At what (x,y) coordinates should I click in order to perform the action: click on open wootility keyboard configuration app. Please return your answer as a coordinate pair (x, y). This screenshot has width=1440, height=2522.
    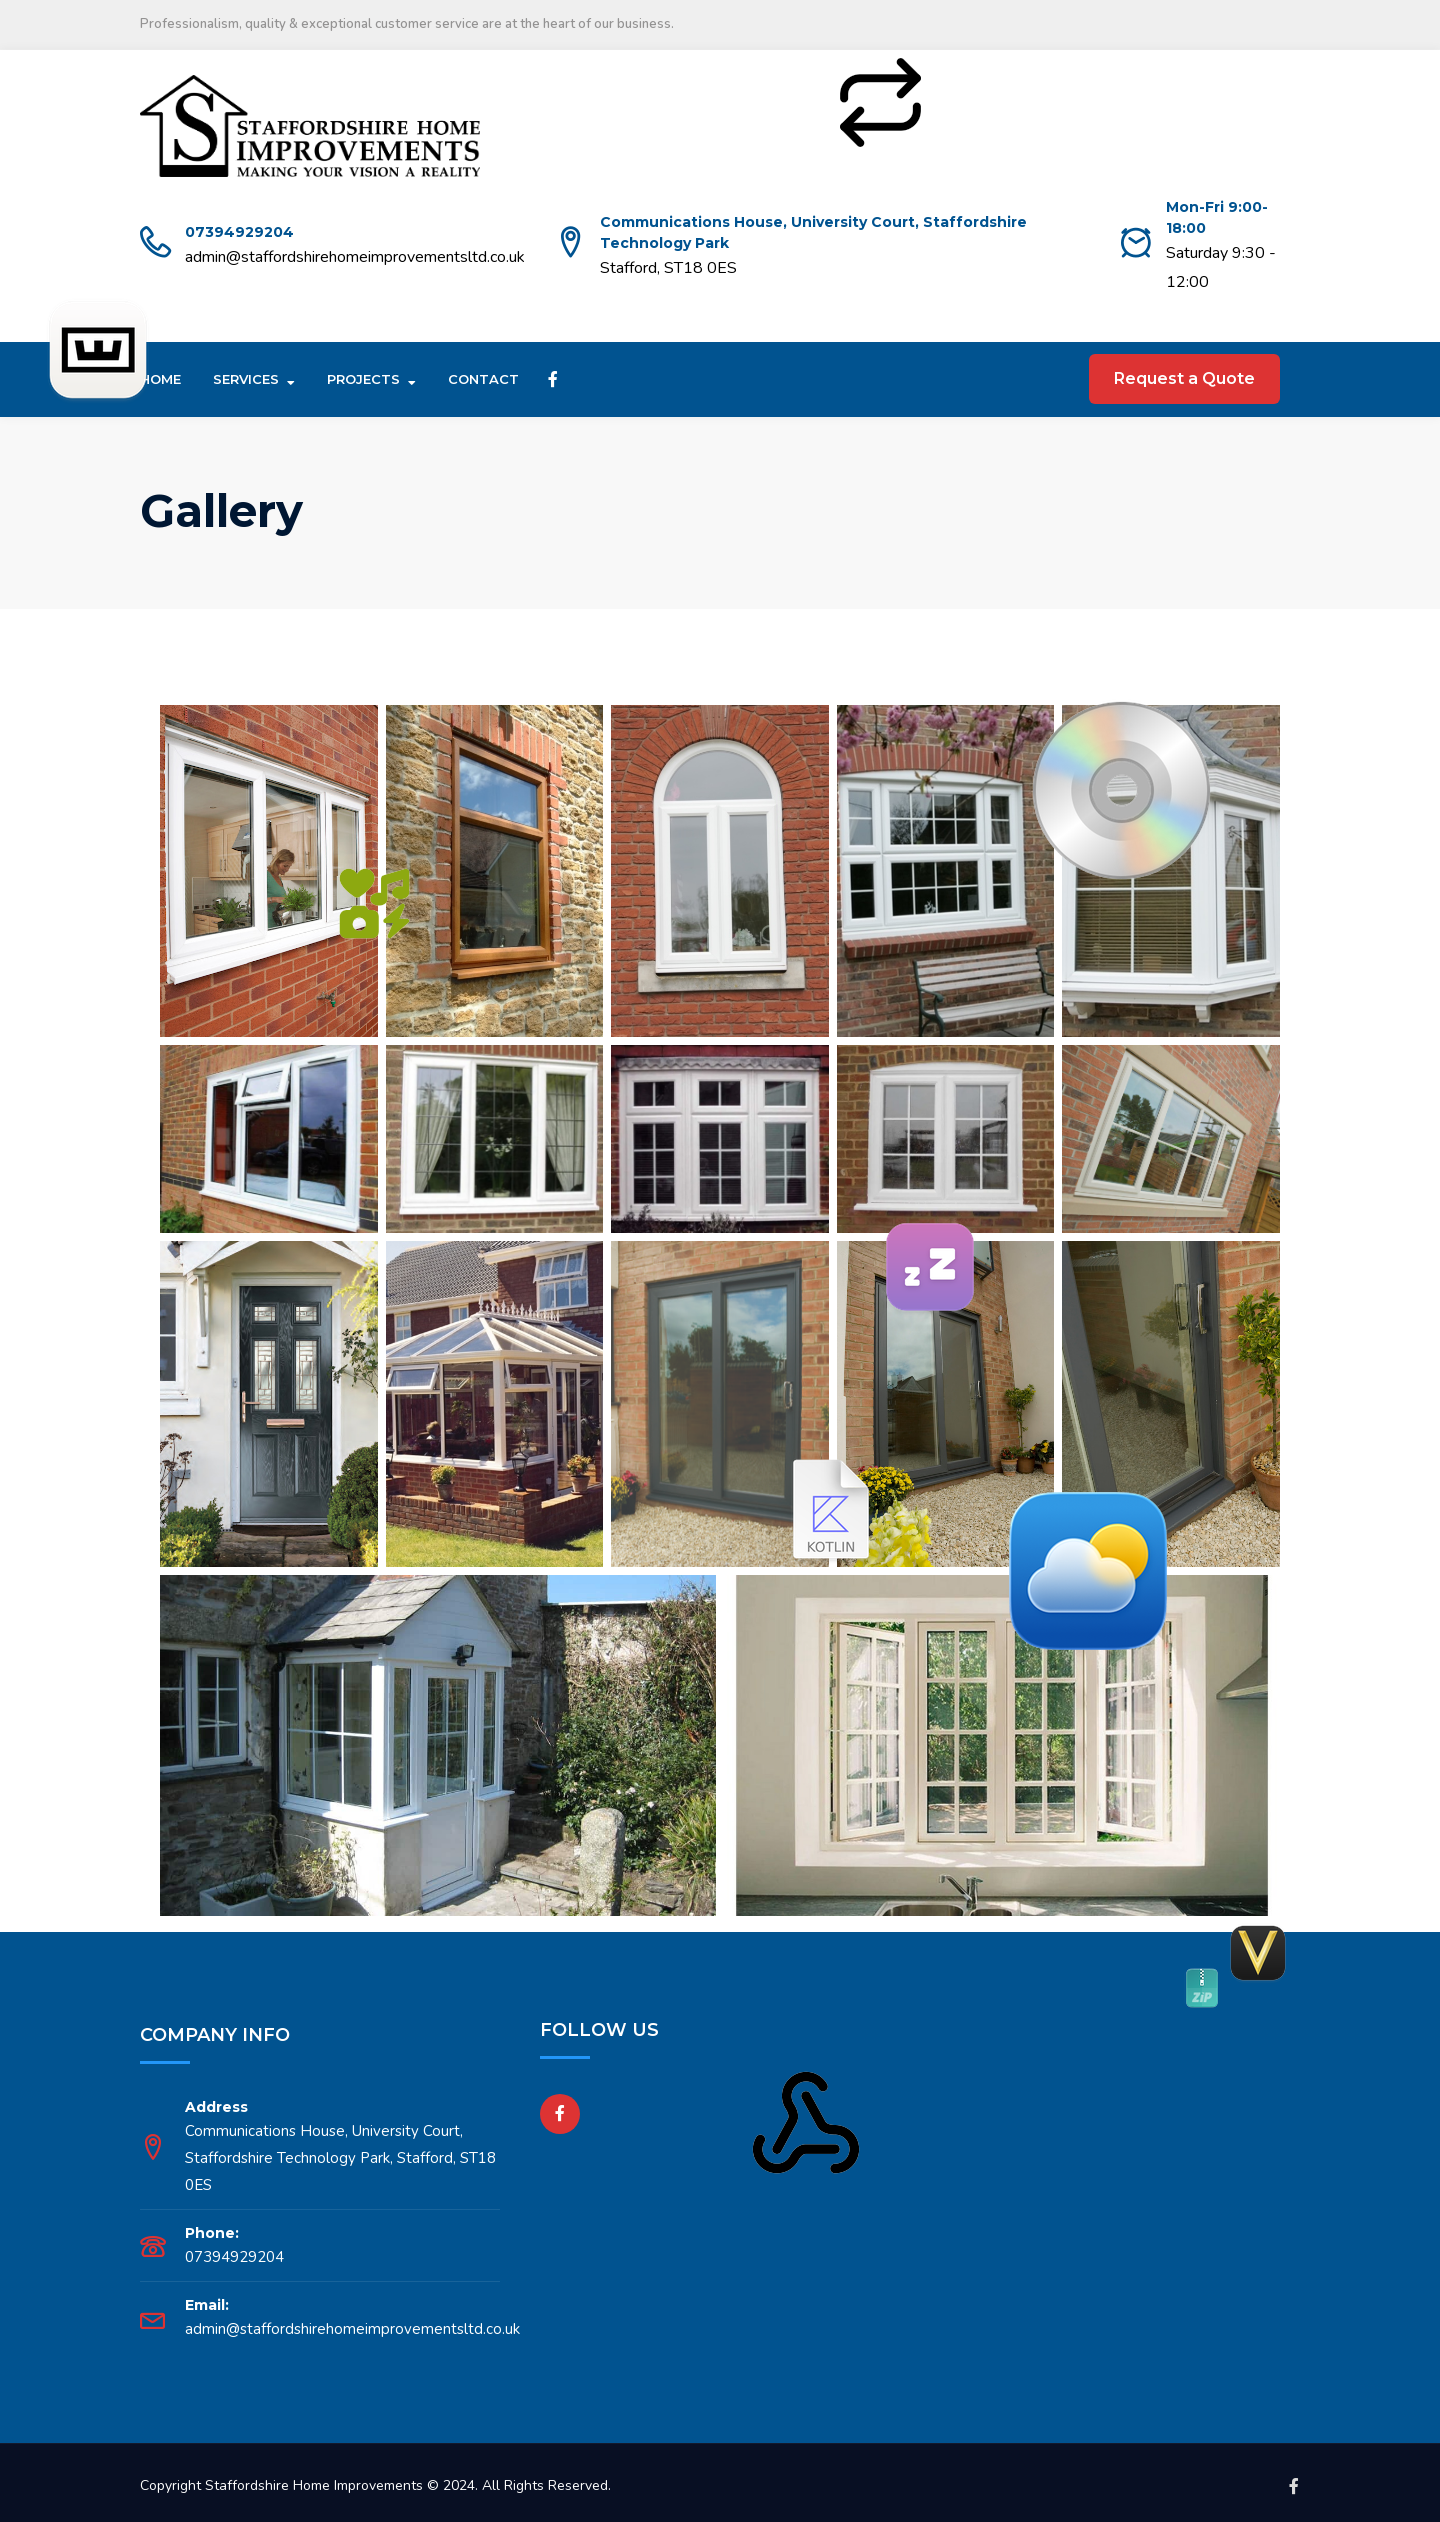
    Looking at the image, I should click on (98, 350).